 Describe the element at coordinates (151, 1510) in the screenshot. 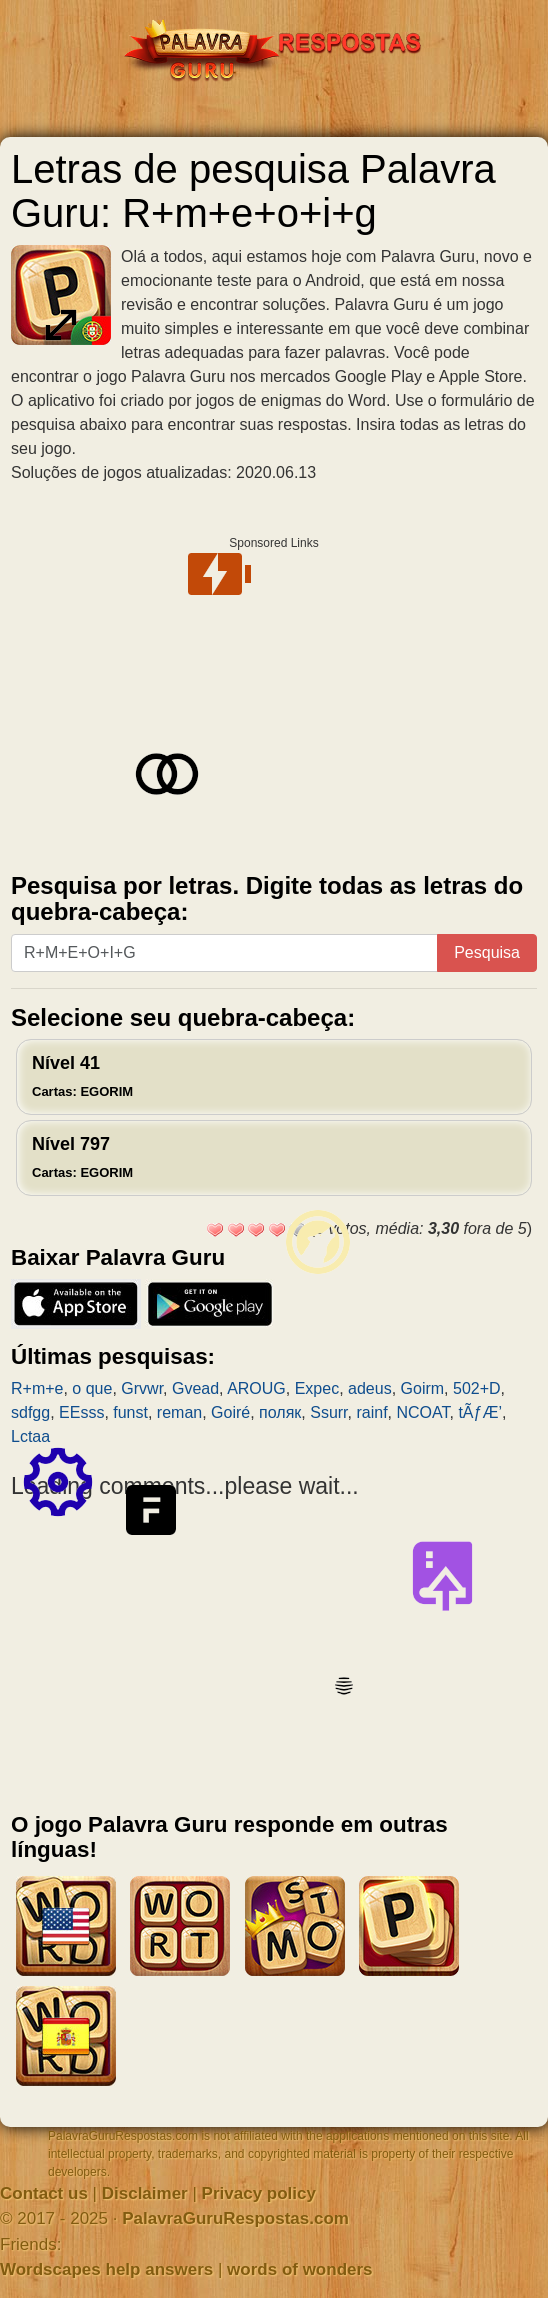

I see `frappe framework logo` at that location.